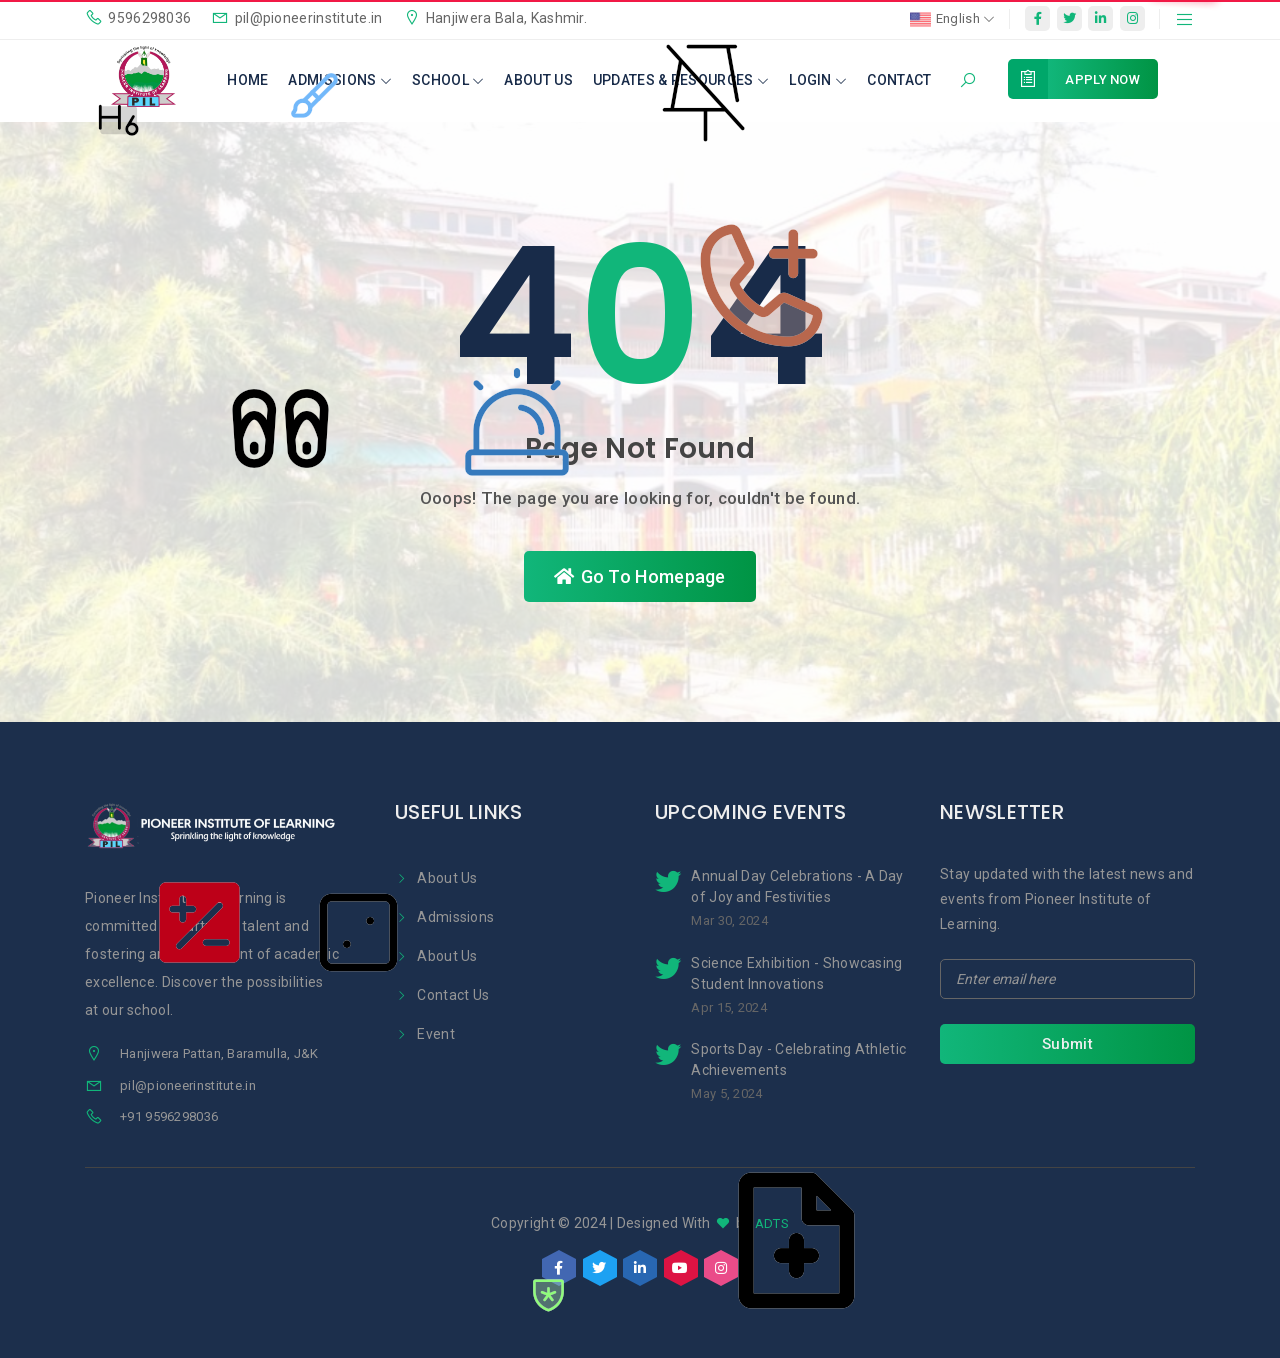 This screenshot has width=1280, height=1358. I want to click on add a new contact, so click(764, 283).